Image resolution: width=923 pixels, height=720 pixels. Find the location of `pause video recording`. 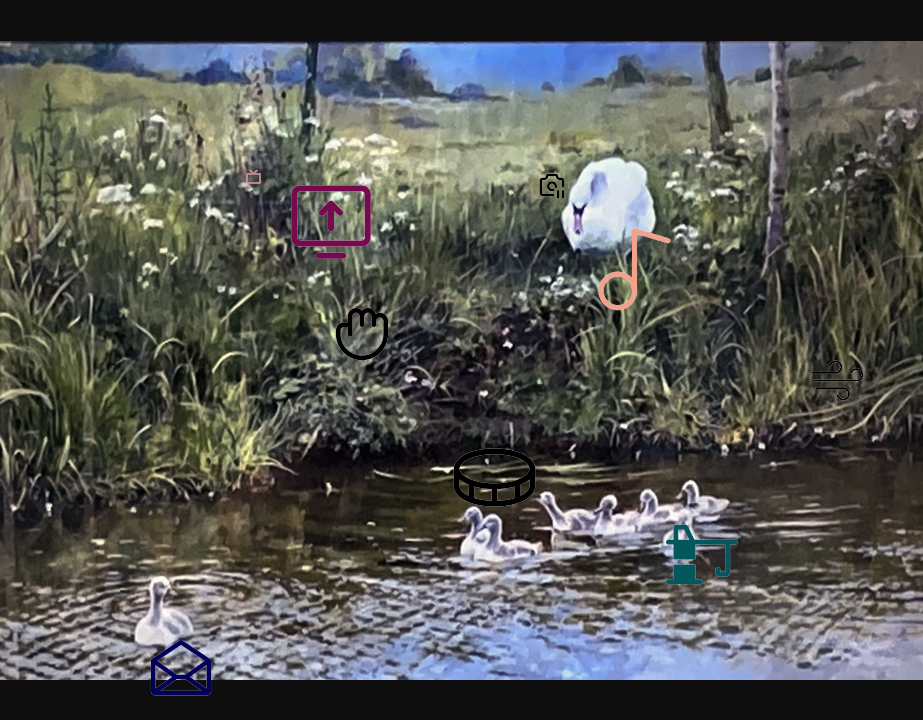

pause video recording is located at coordinates (552, 185).